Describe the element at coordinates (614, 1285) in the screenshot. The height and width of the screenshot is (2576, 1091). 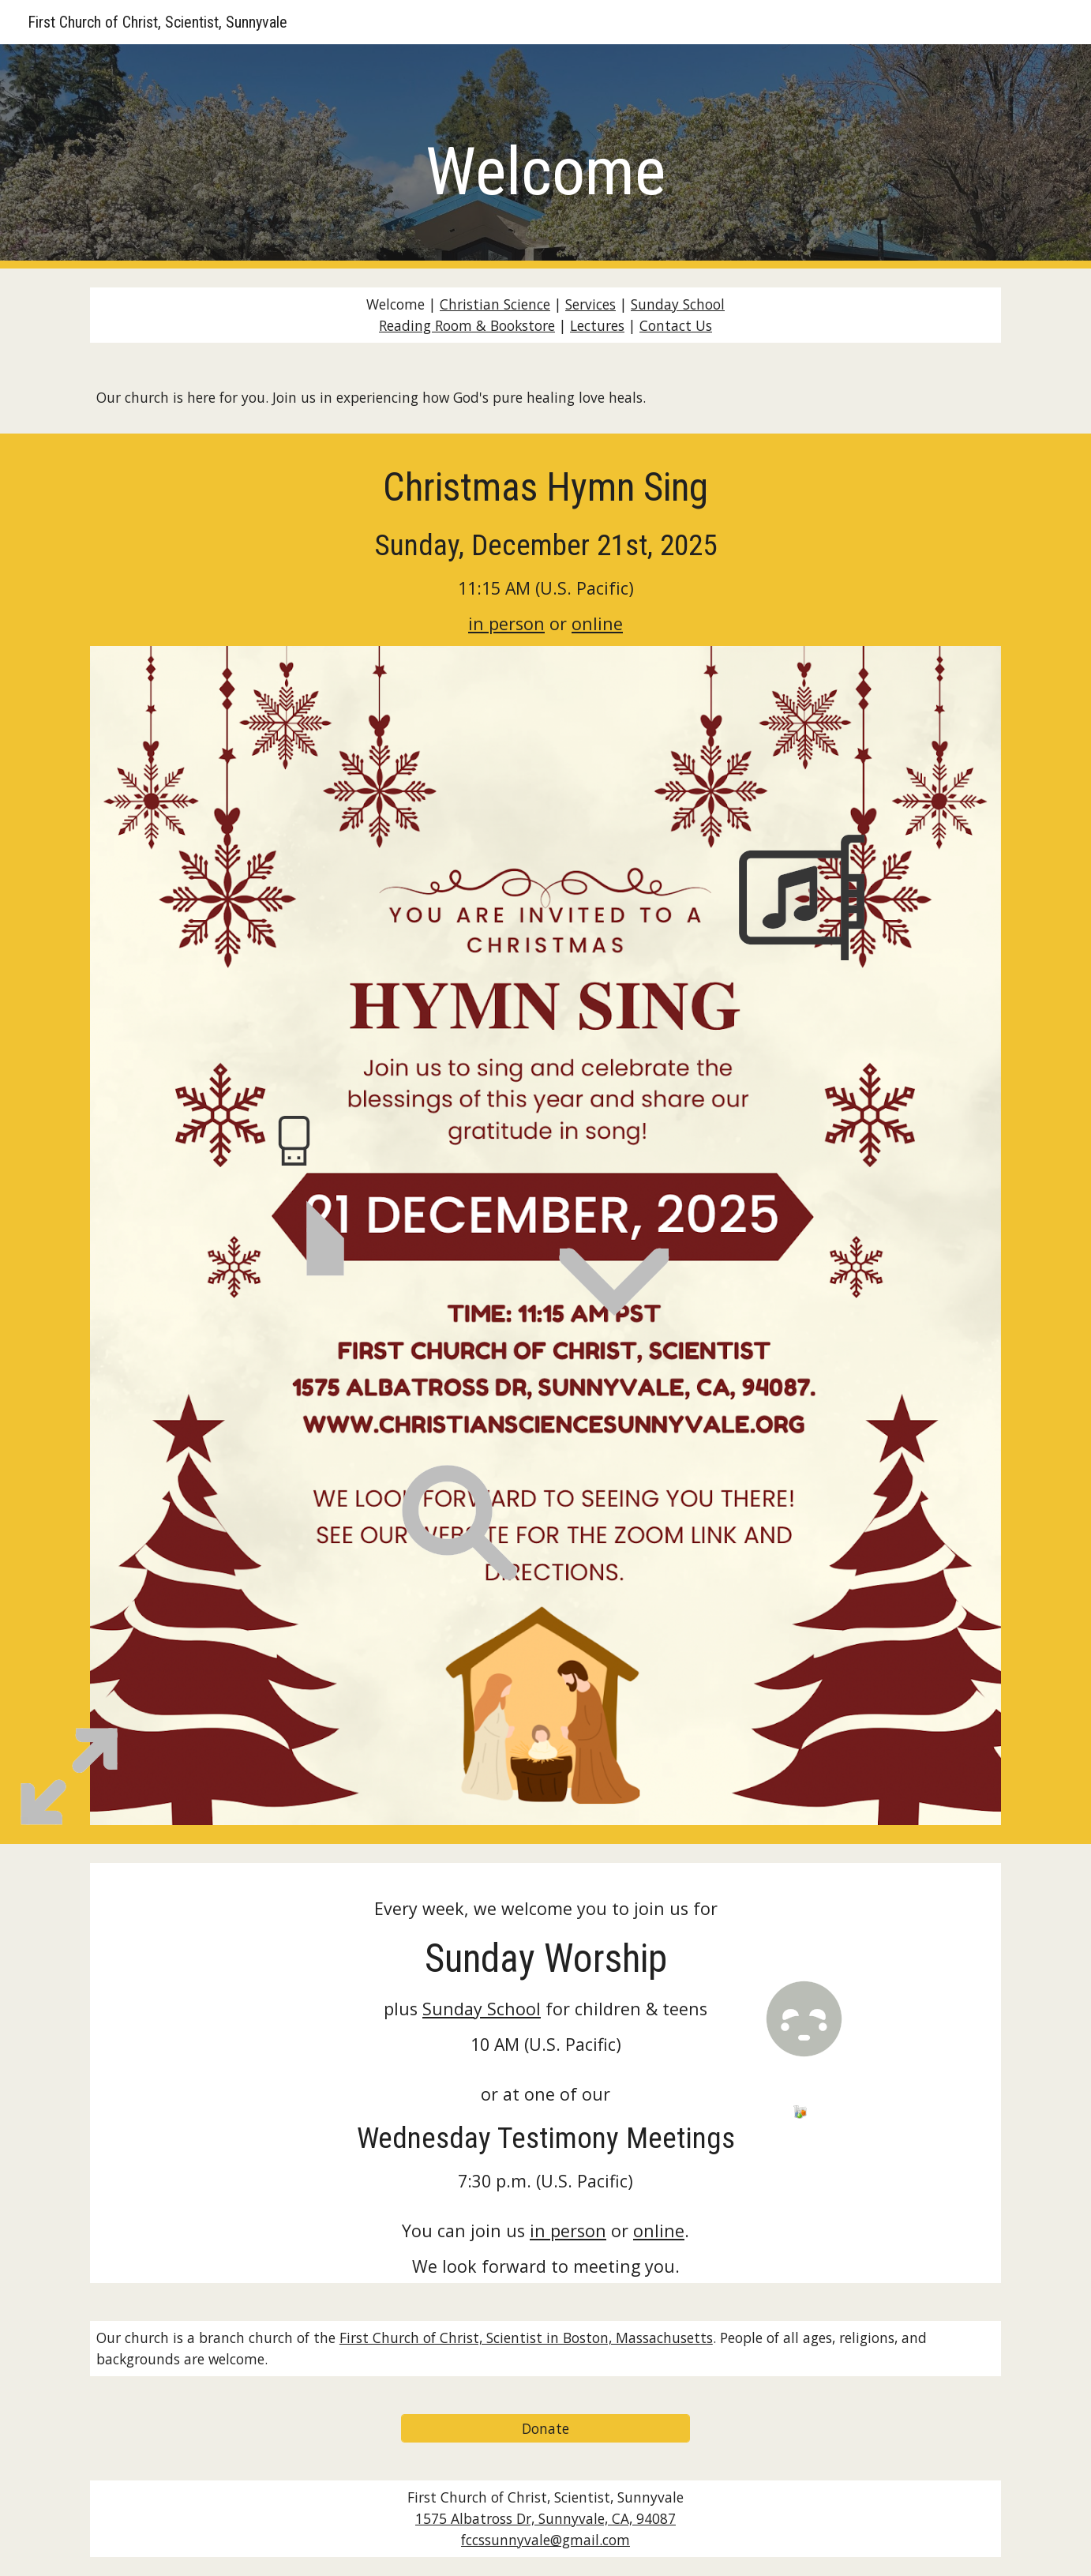
I see `scroll down or view more content` at that location.